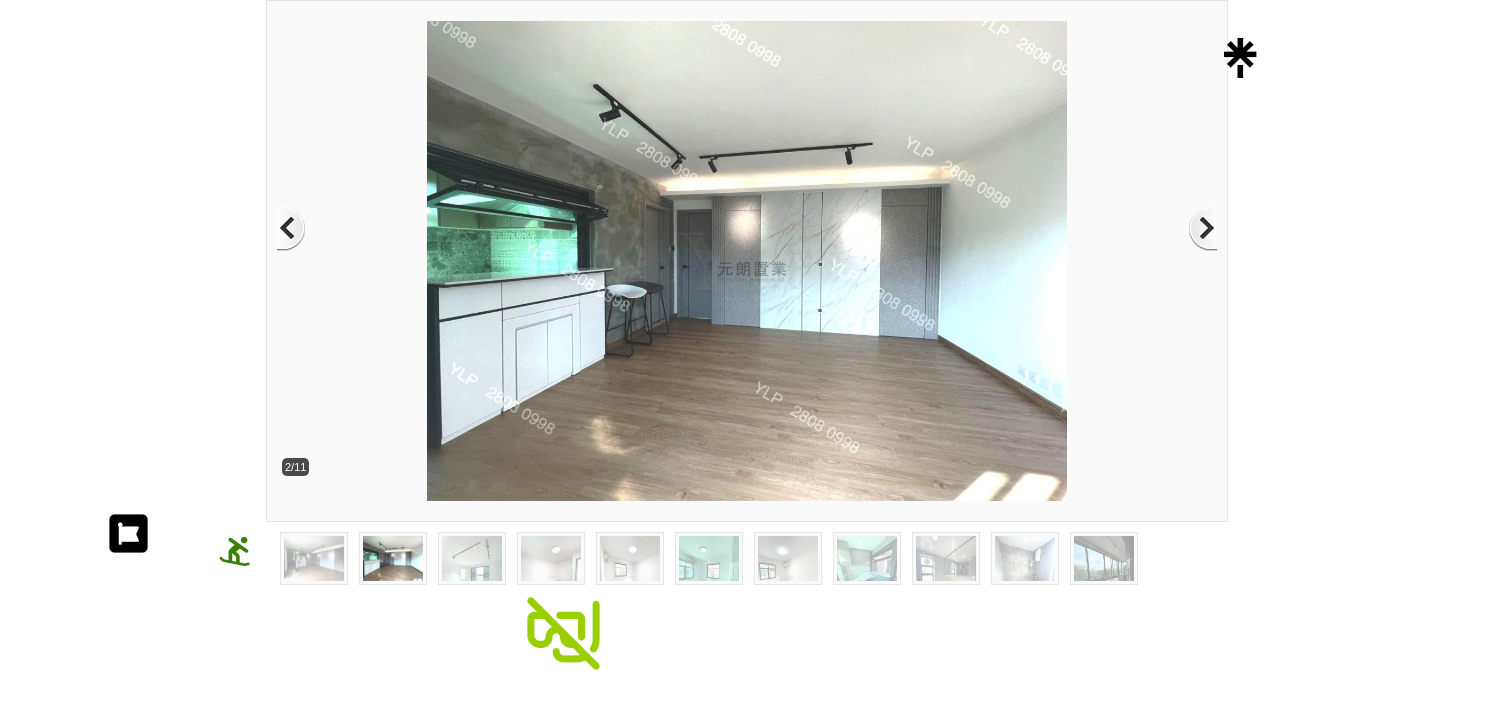  Describe the element at coordinates (563, 633) in the screenshot. I see `disable scuba or diving mode` at that location.